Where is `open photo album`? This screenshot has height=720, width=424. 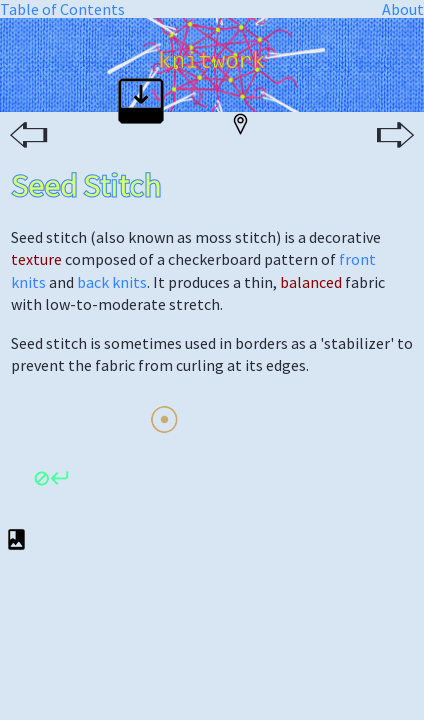
open photo album is located at coordinates (16, 539).